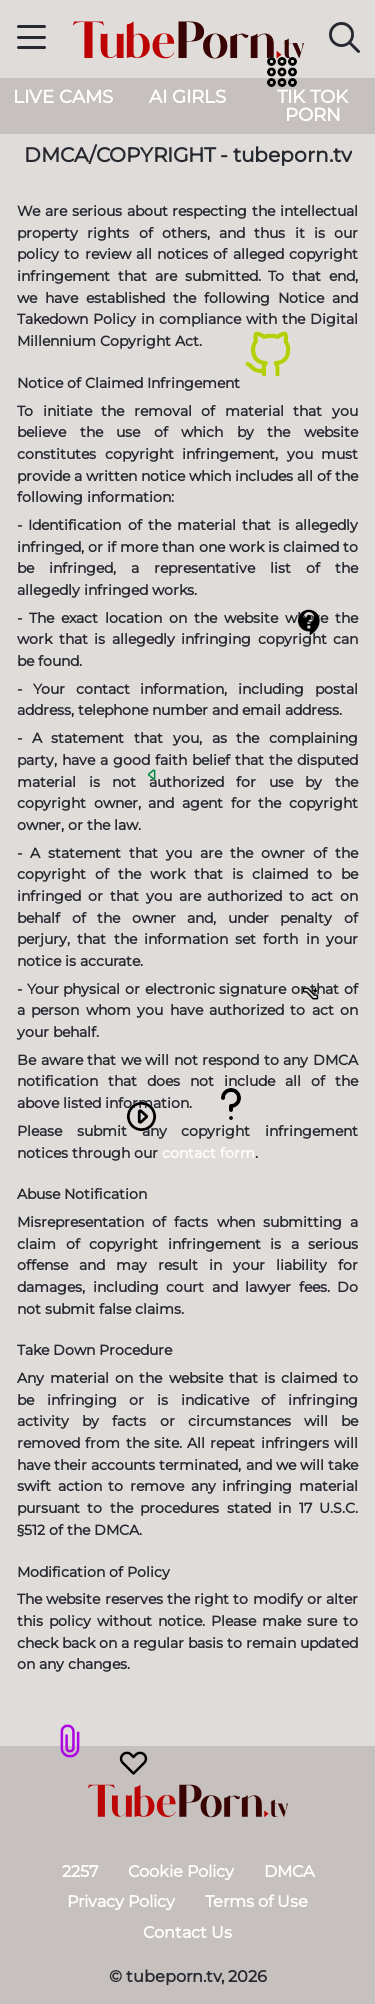  I want to click on play media or video content, so click(141, 1116).